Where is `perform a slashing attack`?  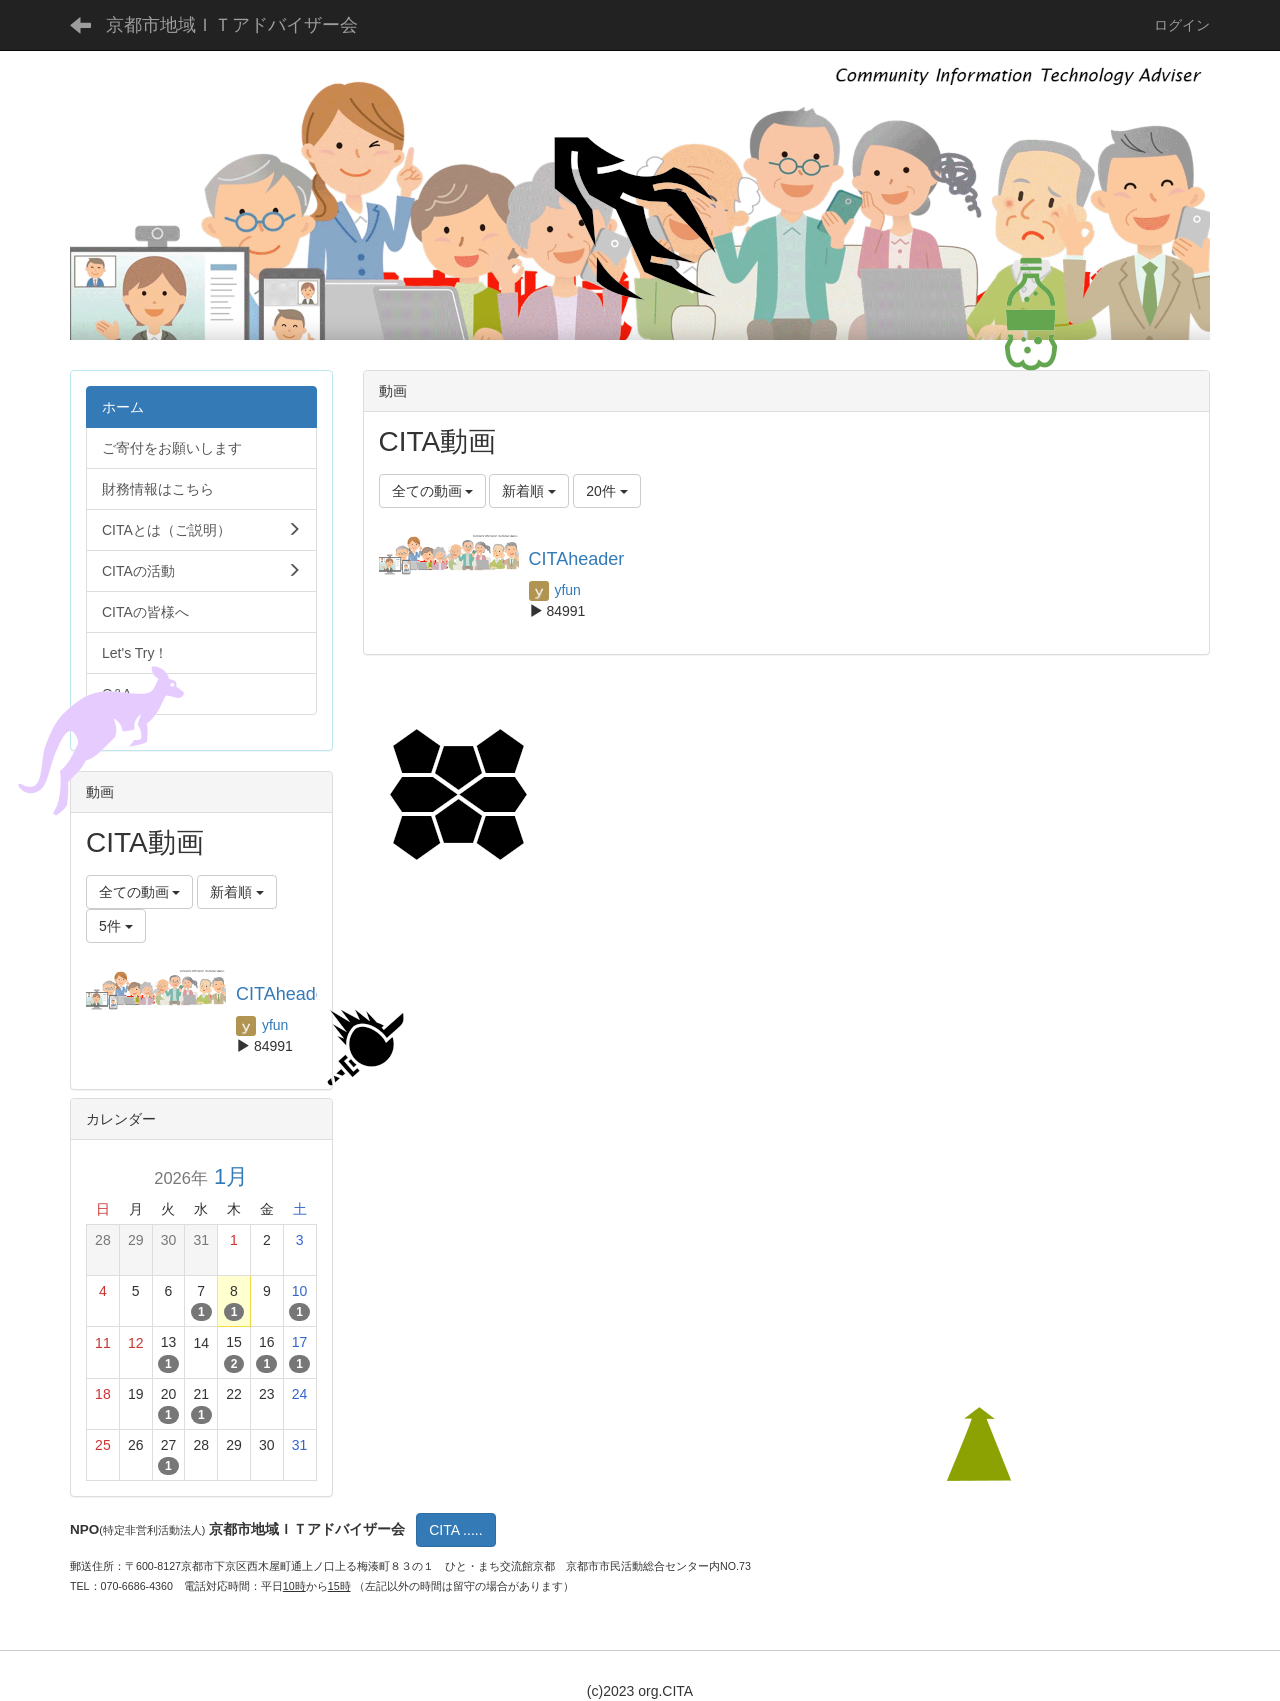 perform a slashing attack is located at coordinates (365, 1047).